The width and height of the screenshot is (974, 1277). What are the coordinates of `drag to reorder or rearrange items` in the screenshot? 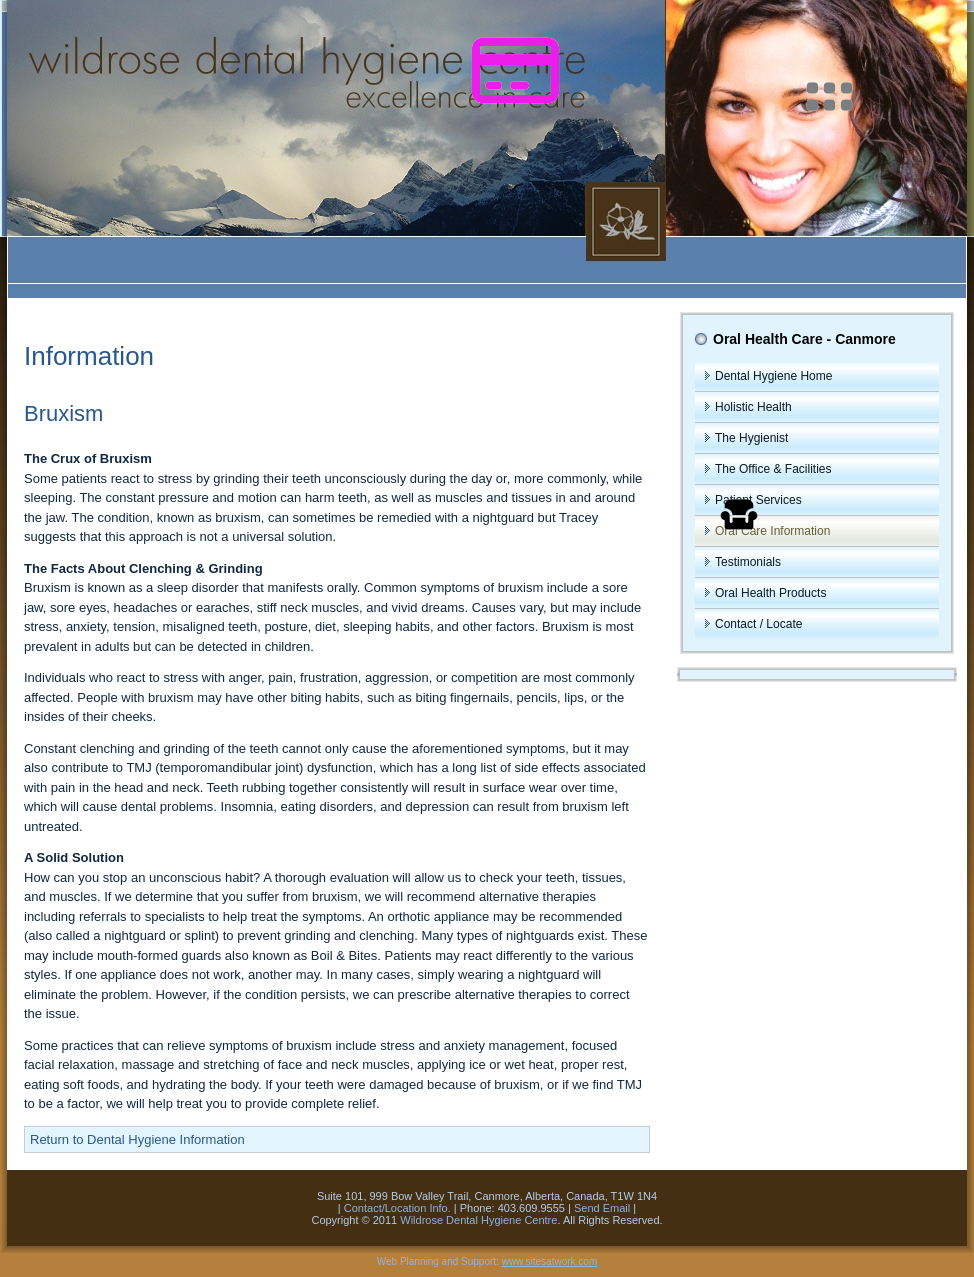 It's located at (829, 96).